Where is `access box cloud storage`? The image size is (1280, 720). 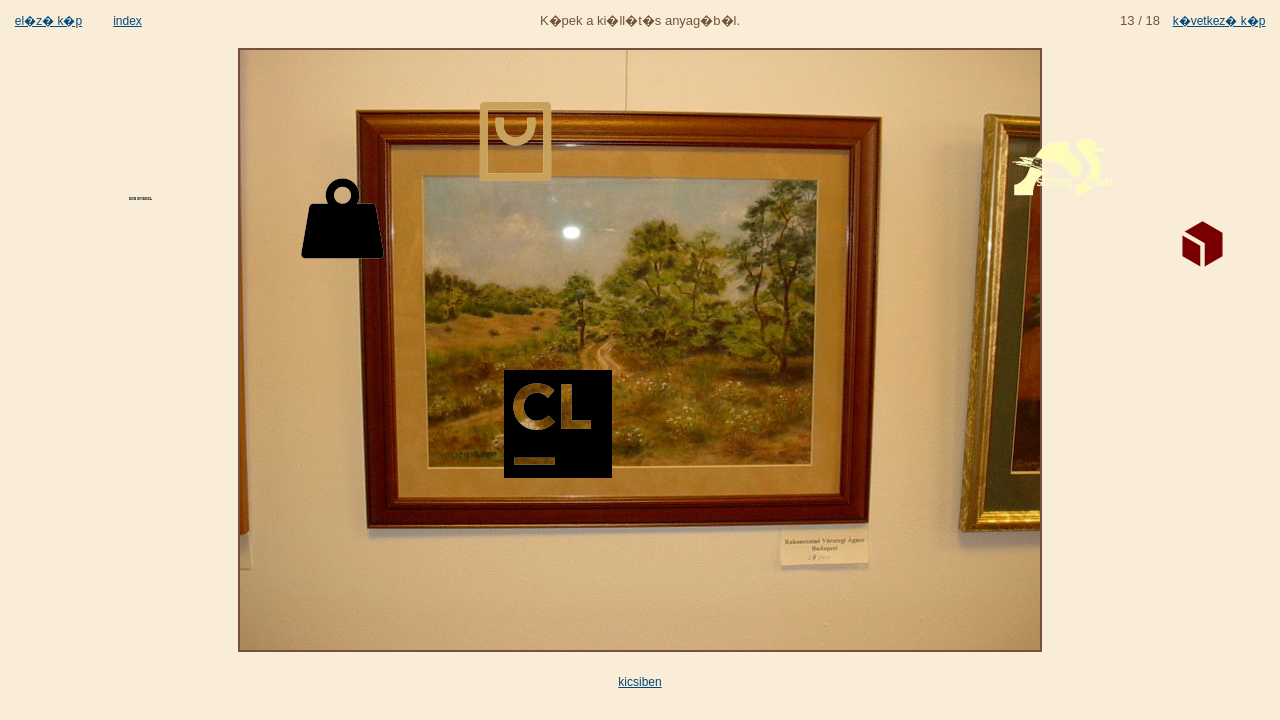
access box cloud storage is located at coordinates (1202, 244).